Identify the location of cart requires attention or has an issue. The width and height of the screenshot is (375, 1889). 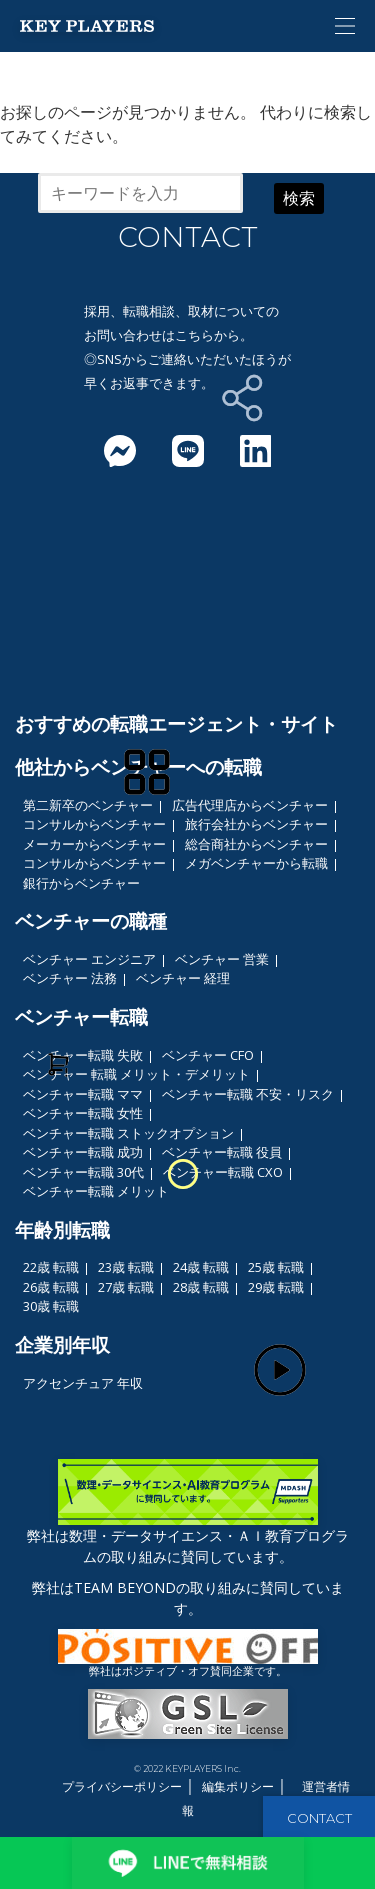
(58, 1064).